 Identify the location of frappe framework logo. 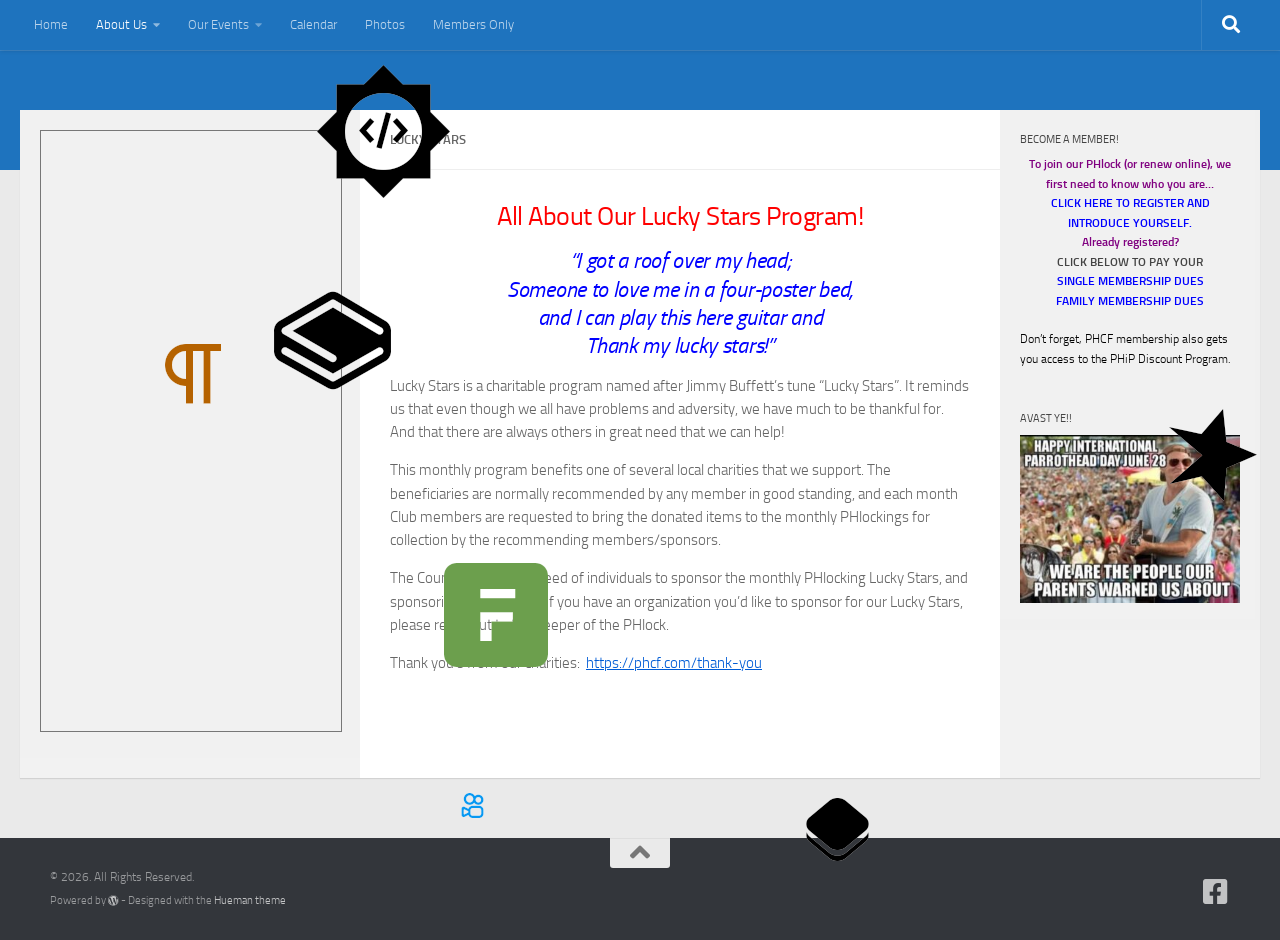
(496, 615).